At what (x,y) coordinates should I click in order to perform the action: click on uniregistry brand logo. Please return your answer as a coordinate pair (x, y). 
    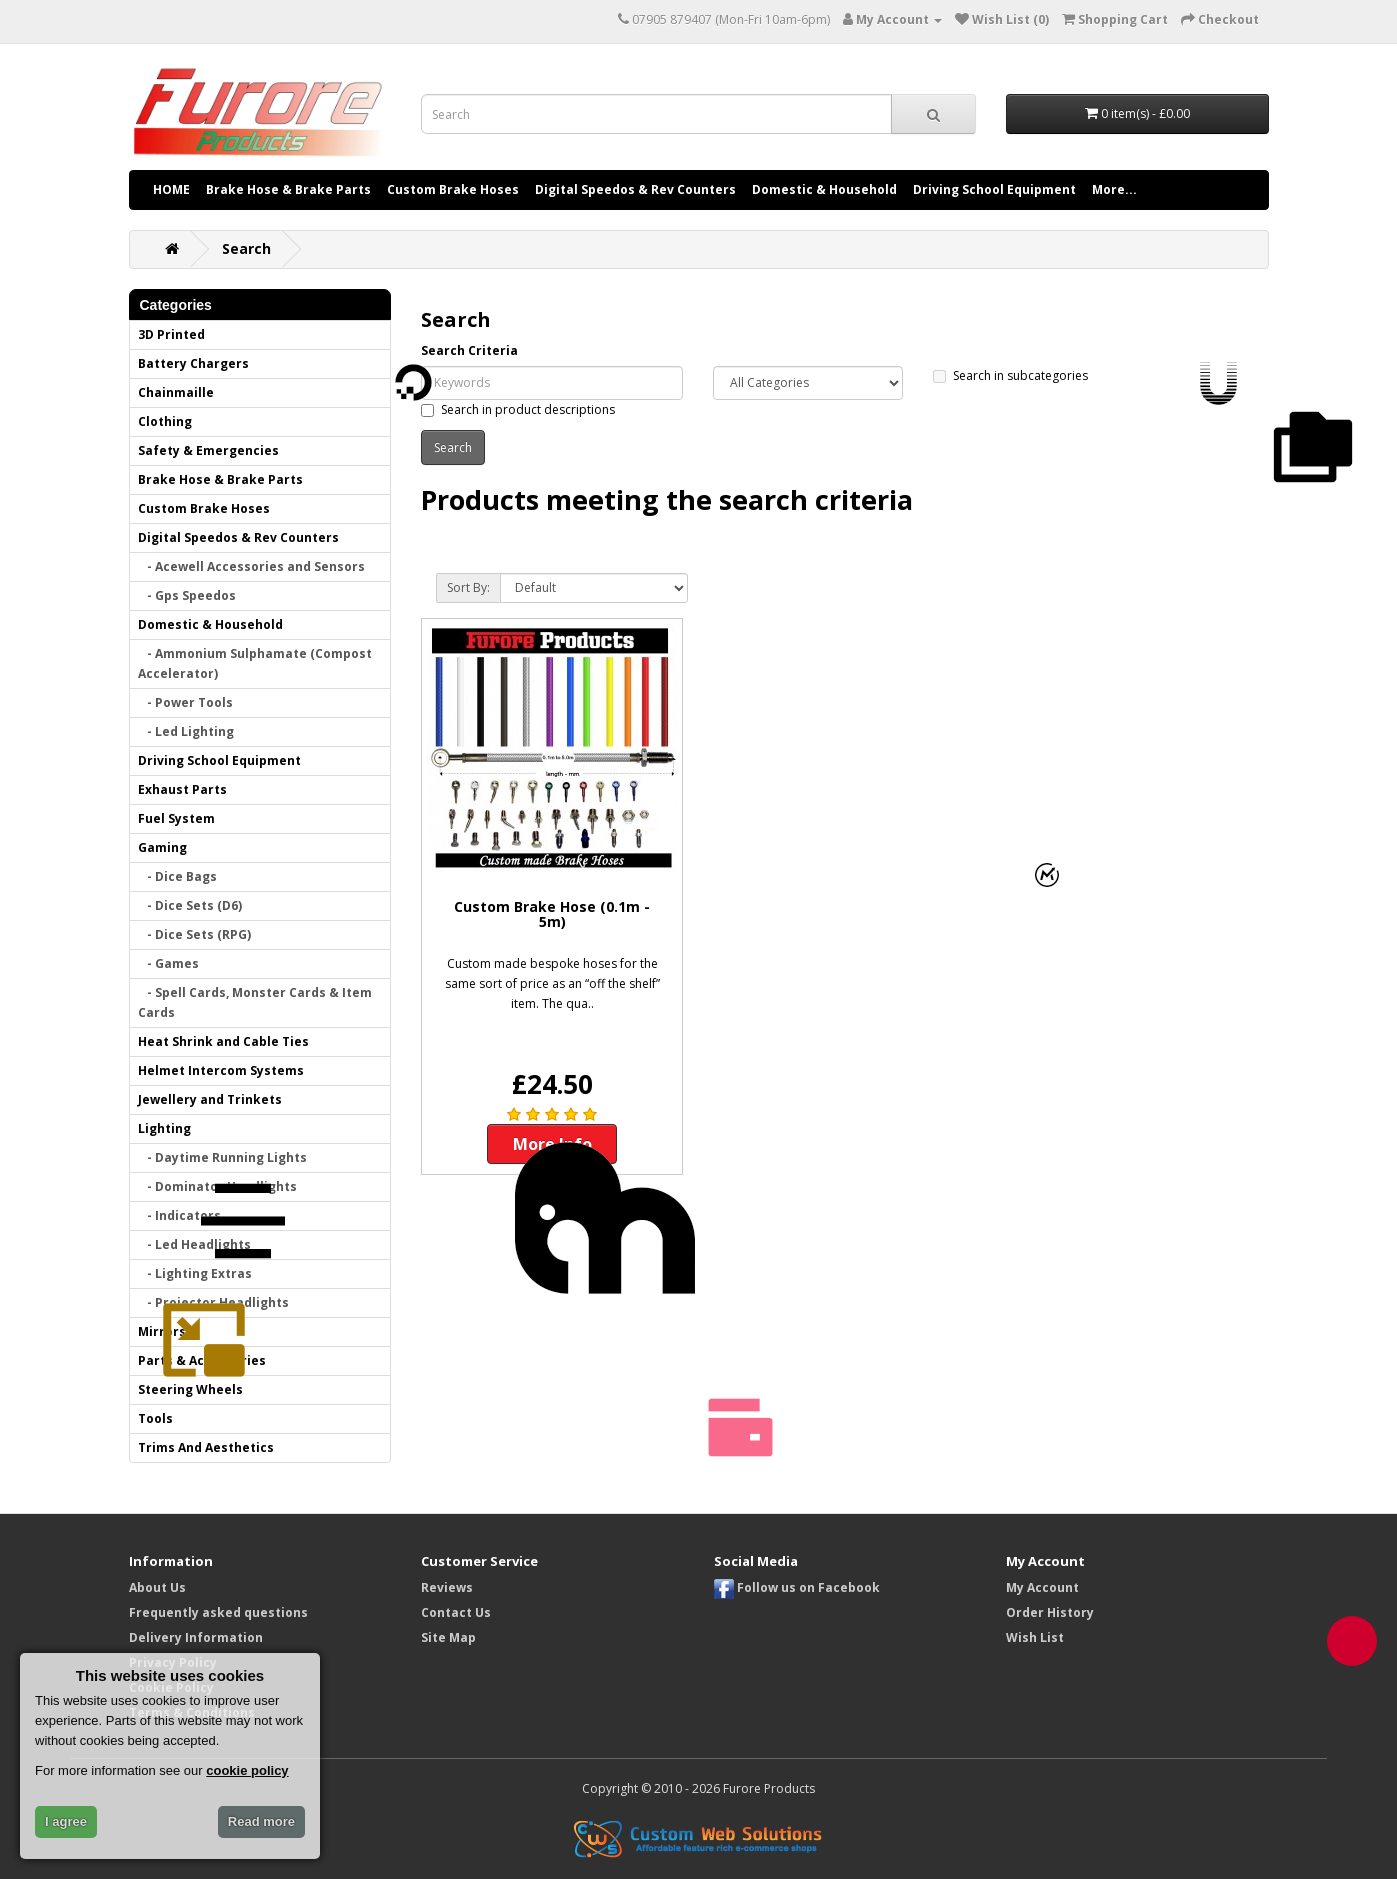
    Looking at the image, I should click on (1218, 383).